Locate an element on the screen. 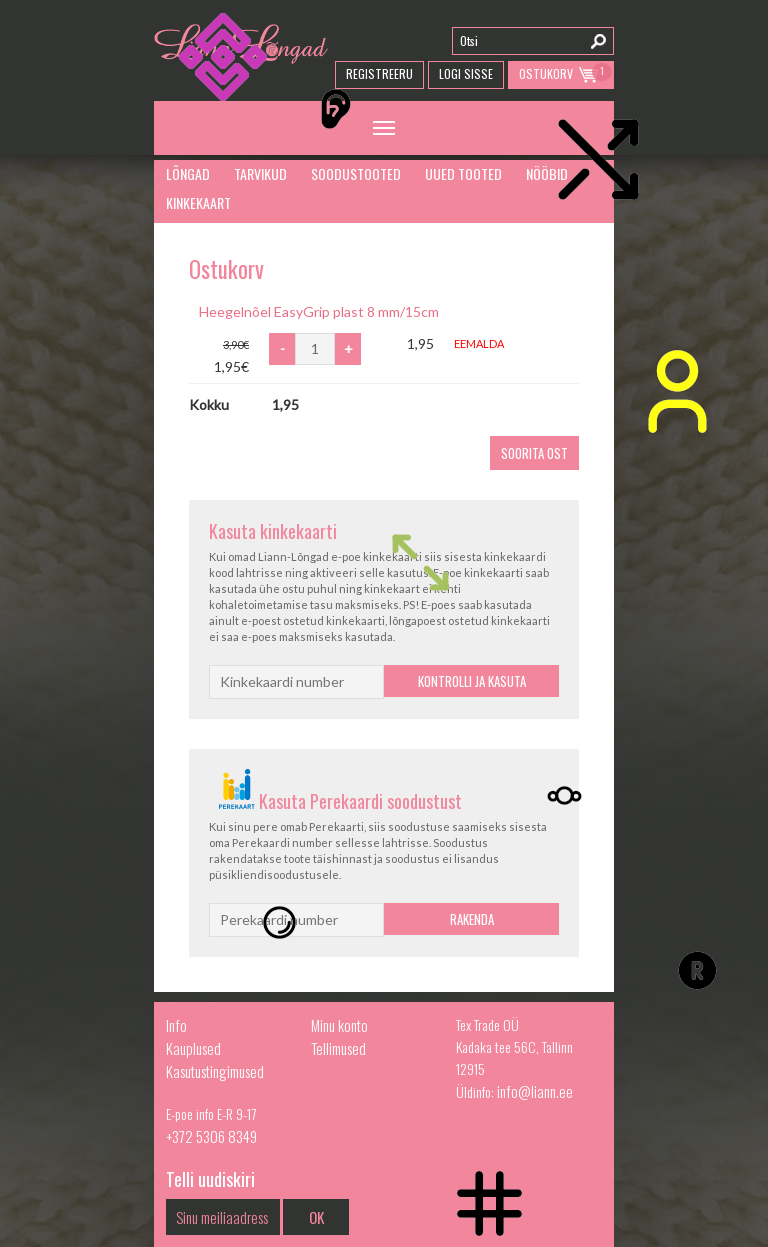 The image size is (768, 1247). adjust audio or hearing accessibility settings is located at coordinates (336, 109).